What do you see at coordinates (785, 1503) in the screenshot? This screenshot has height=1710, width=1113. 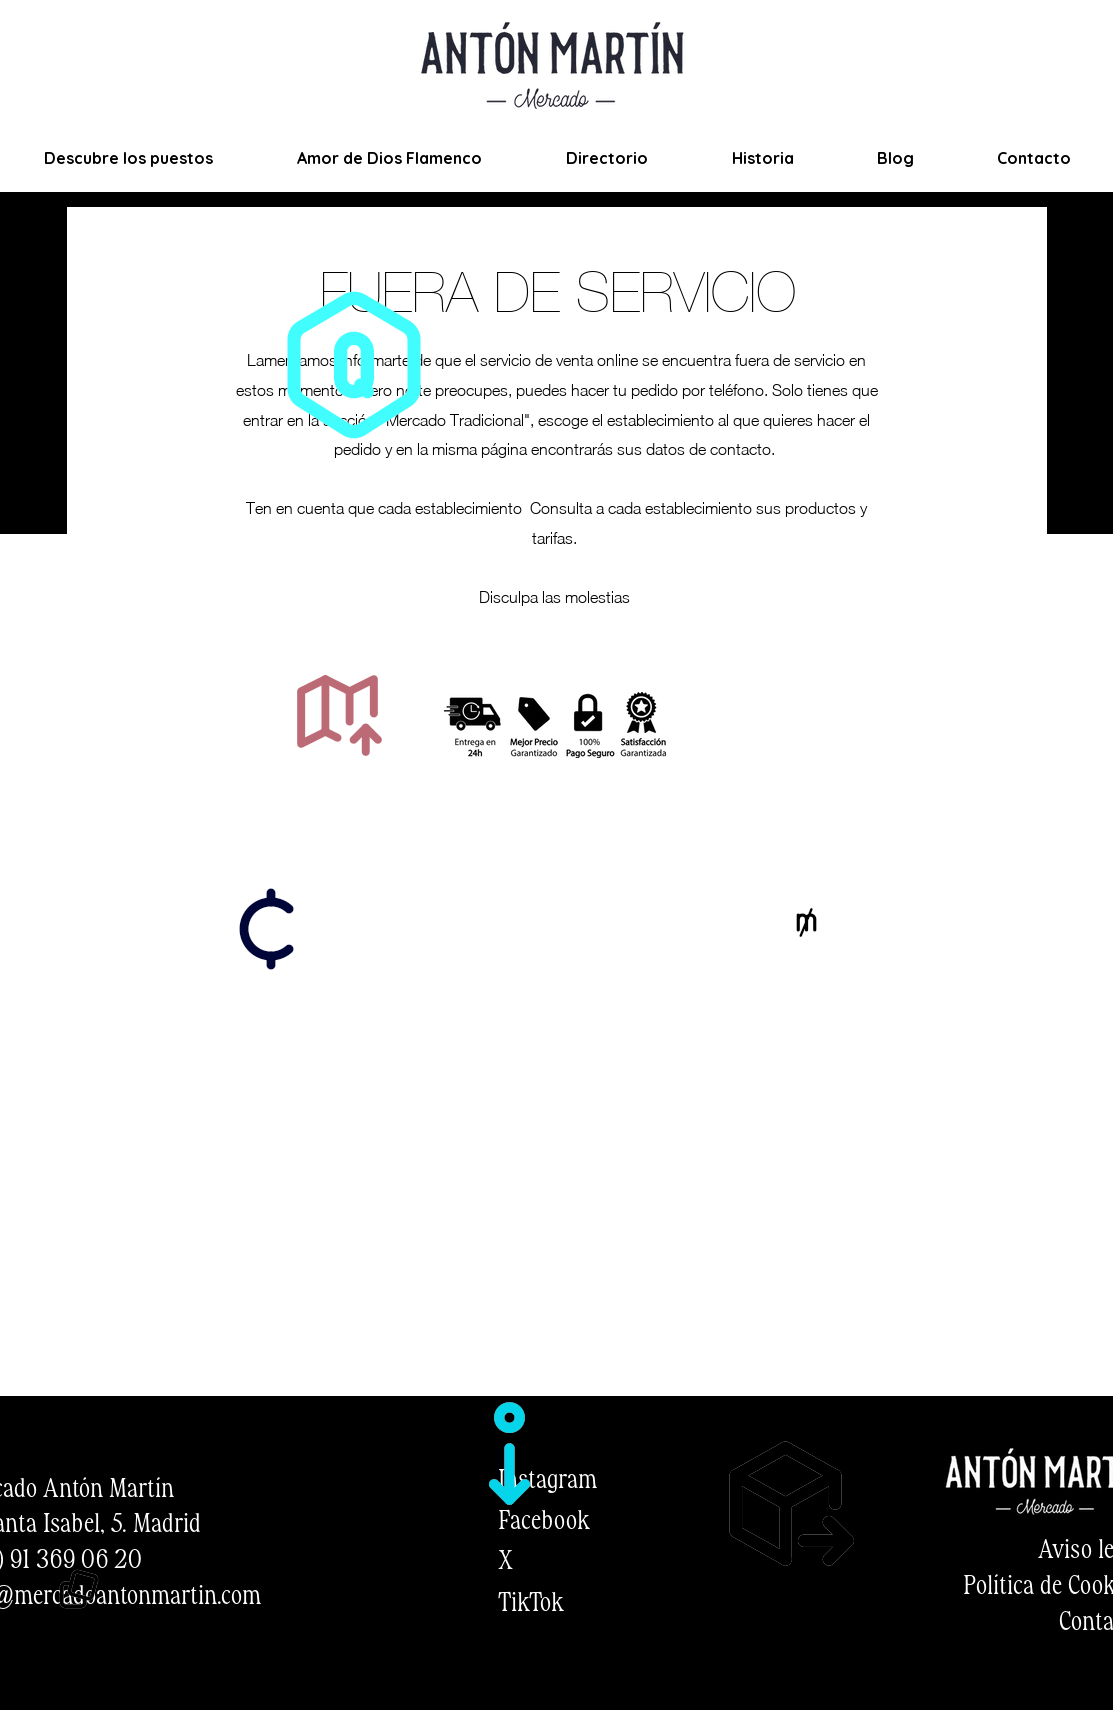 I see `export or send a package` at bounding box center [785, 1503].